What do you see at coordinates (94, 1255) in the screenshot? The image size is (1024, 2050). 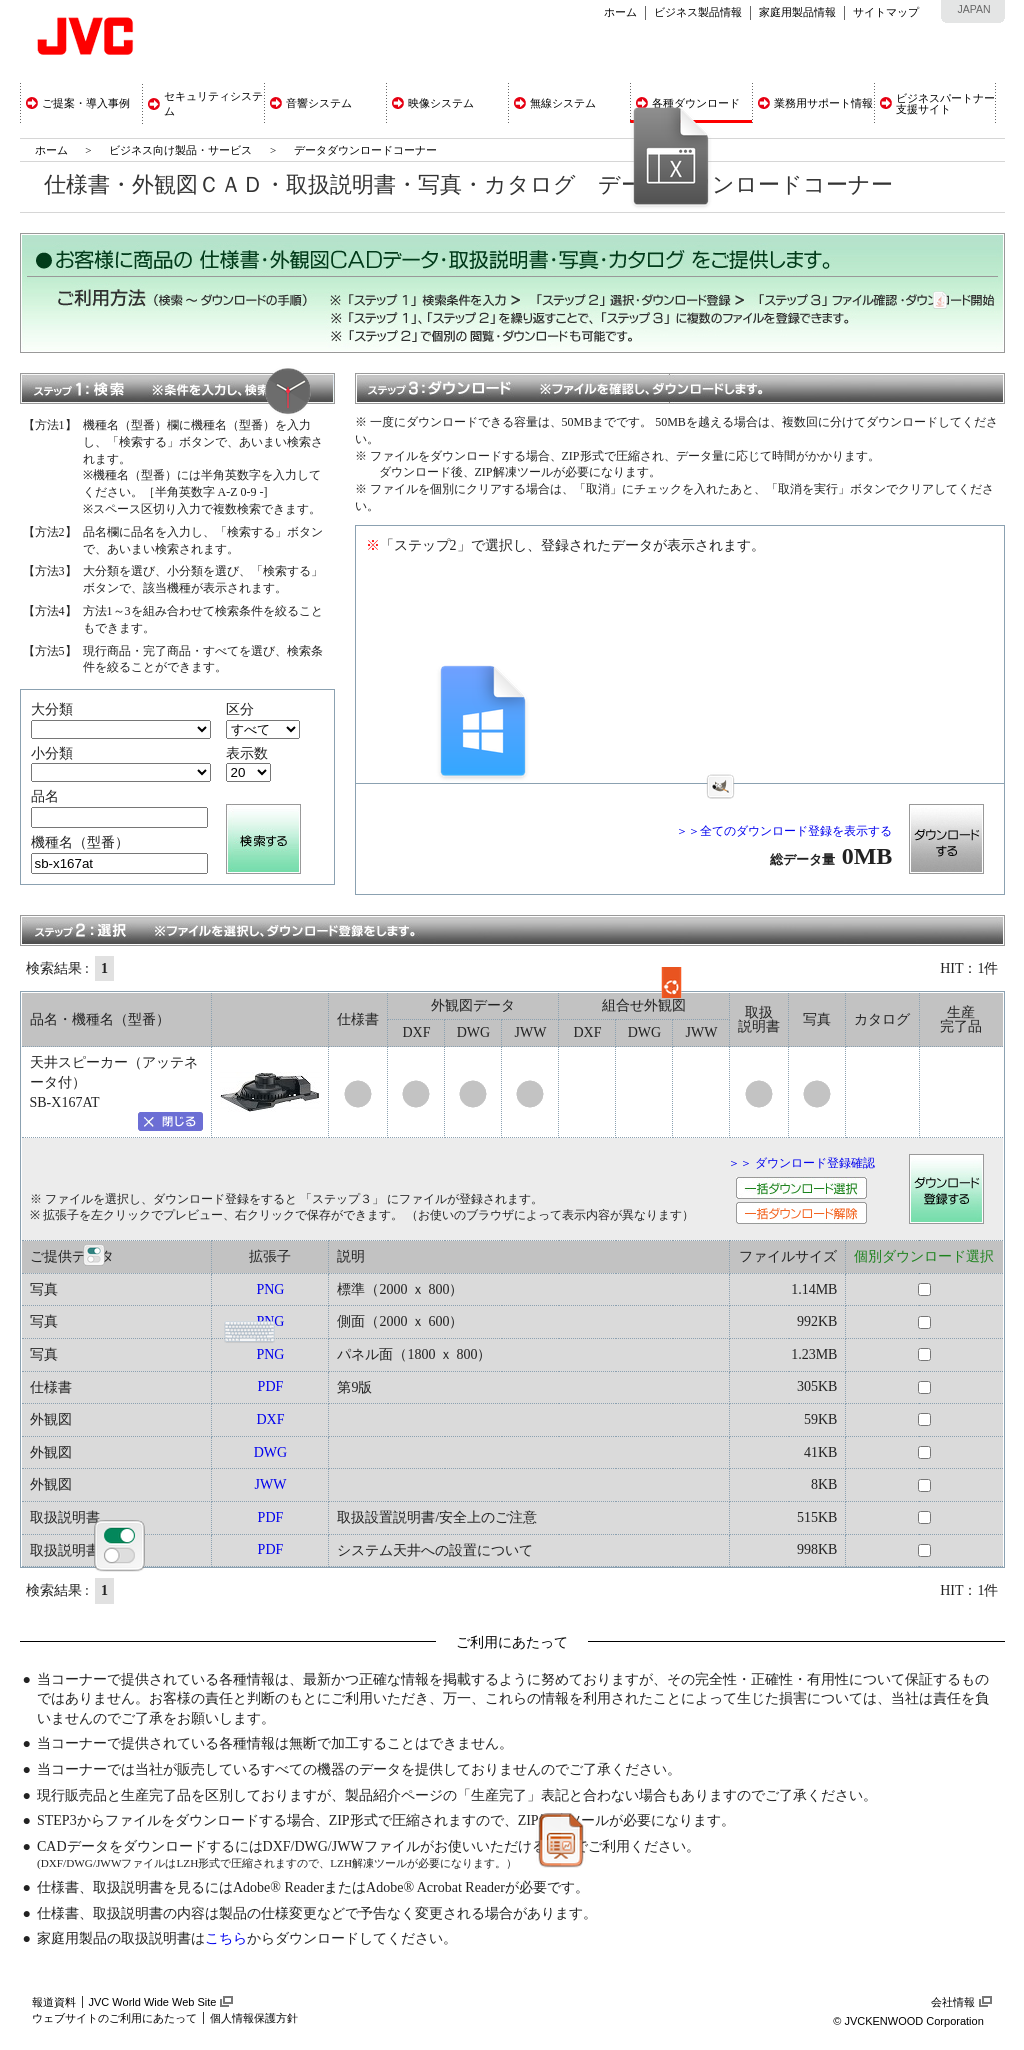 I see `open system settings or preferences` at bounding box center [94, 1255].